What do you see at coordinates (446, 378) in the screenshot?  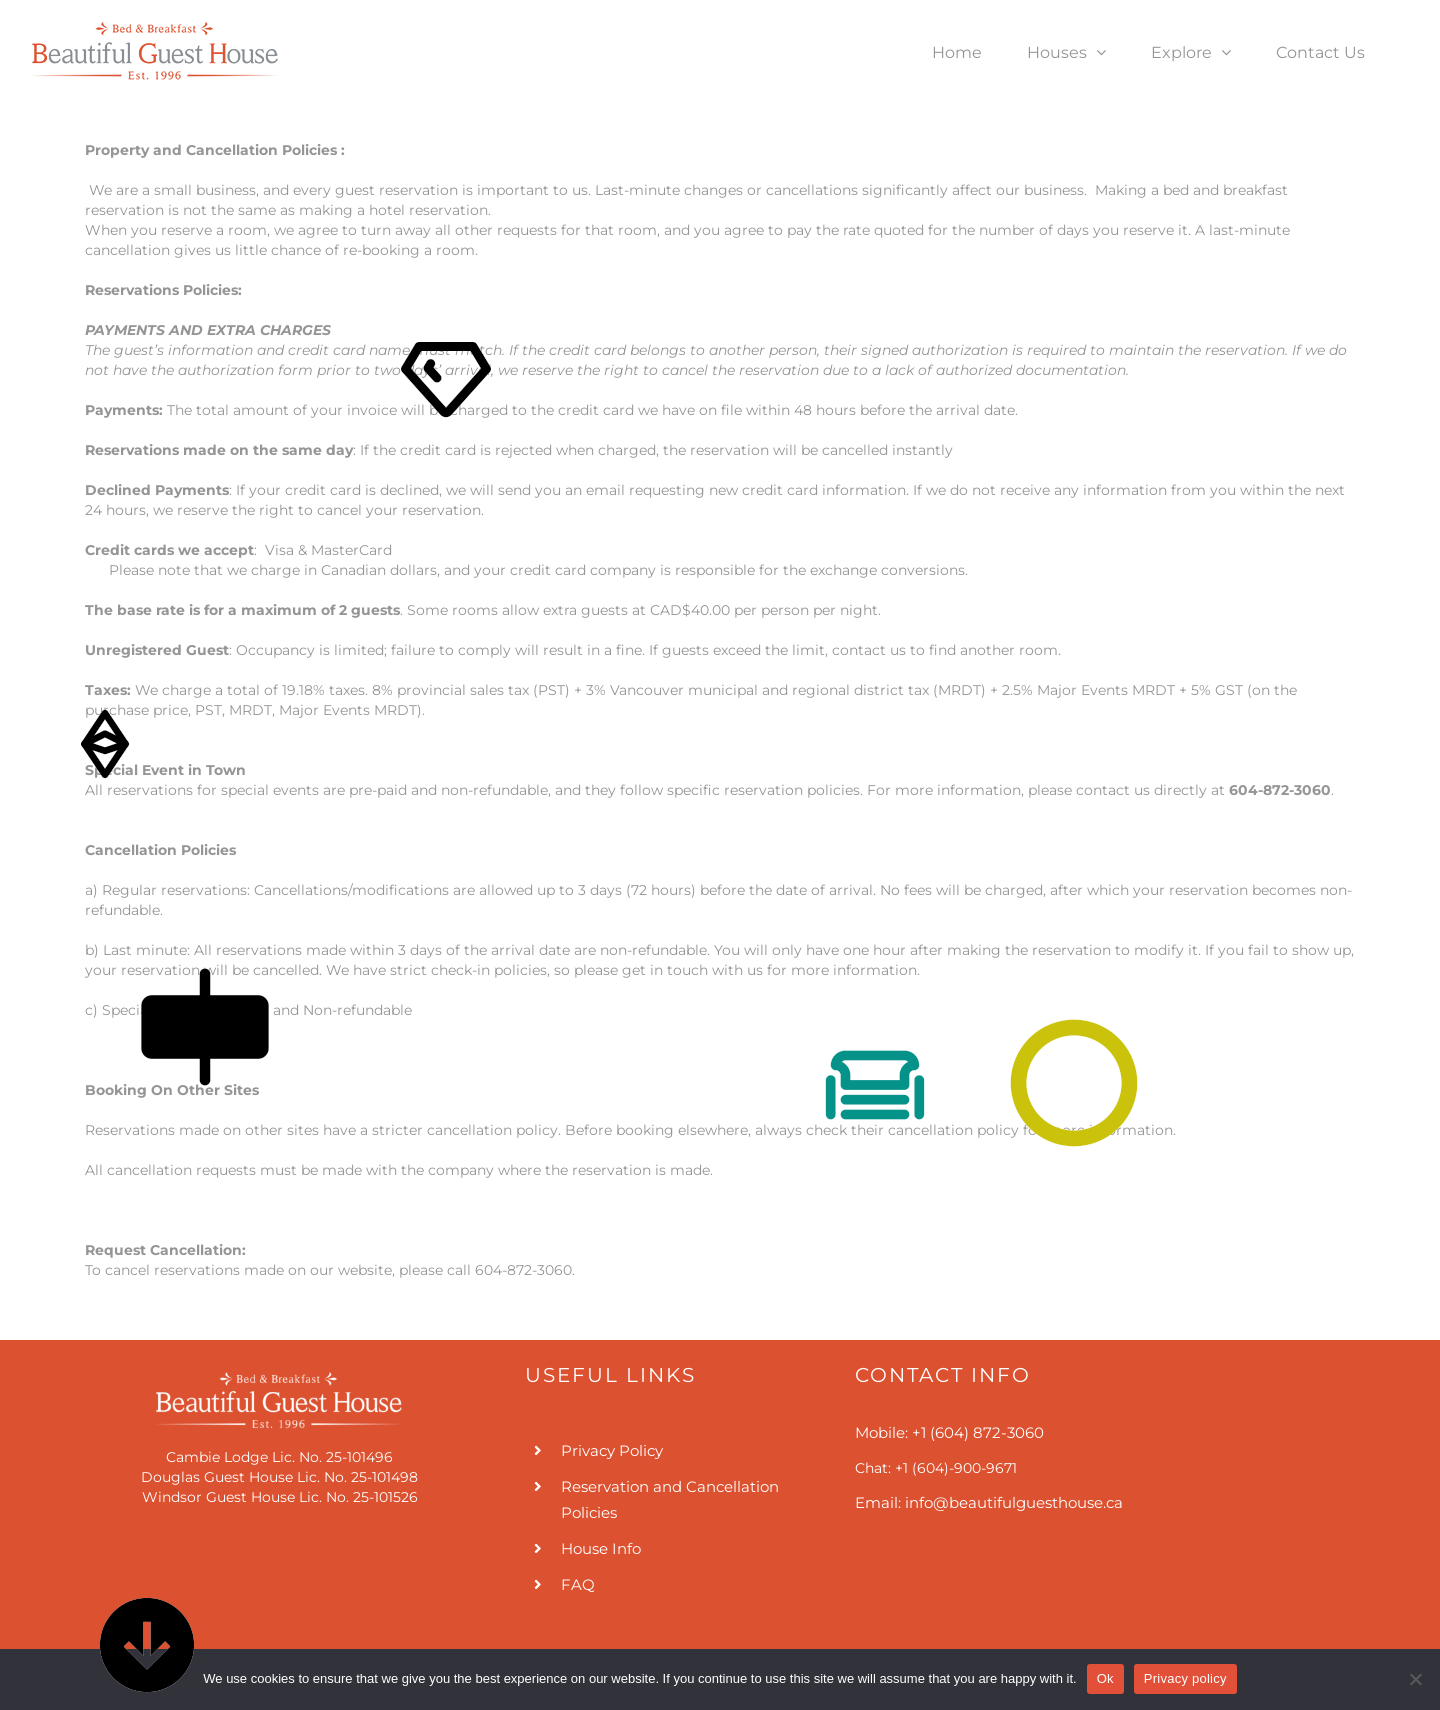 I see `indicates premium or pro membership status` at bounding box center [446, 378].